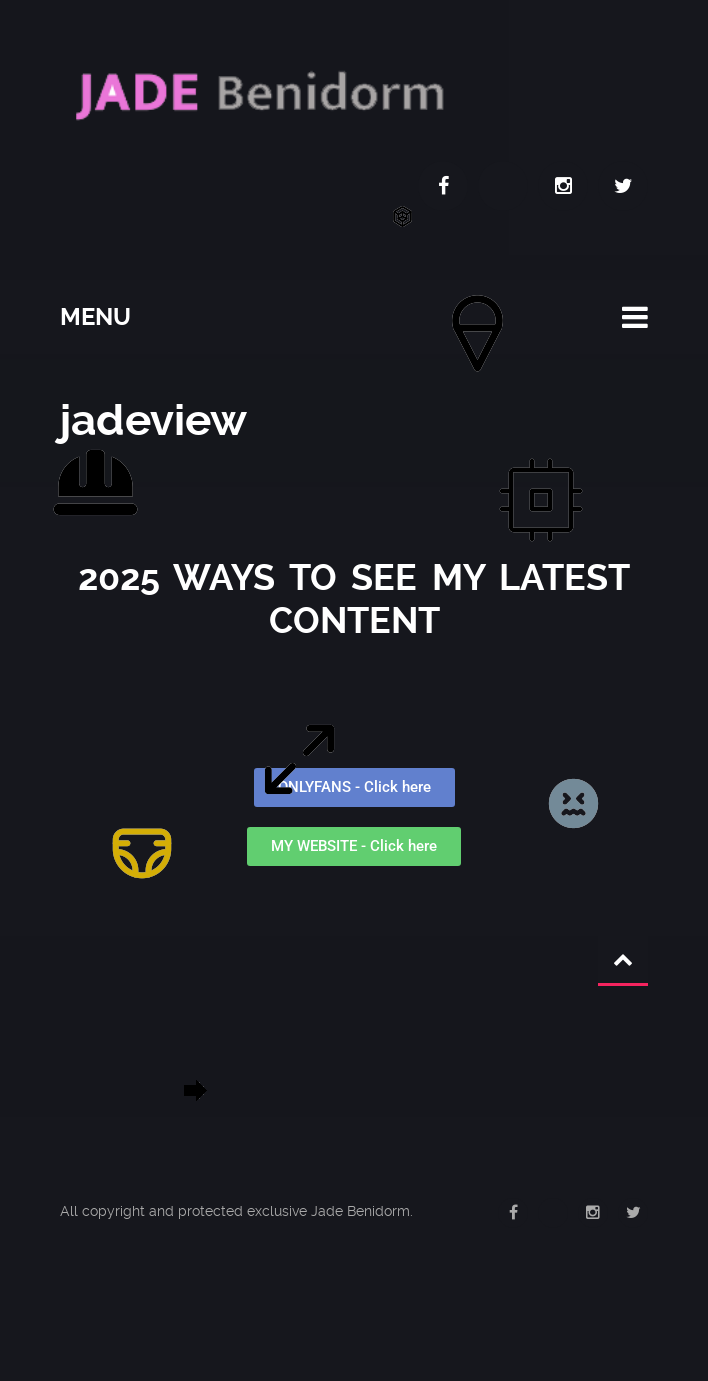  What do you see at coordinates (402, 216) in the screenshot?
I see `view 3d model or object` at bounding box center [402, 216].